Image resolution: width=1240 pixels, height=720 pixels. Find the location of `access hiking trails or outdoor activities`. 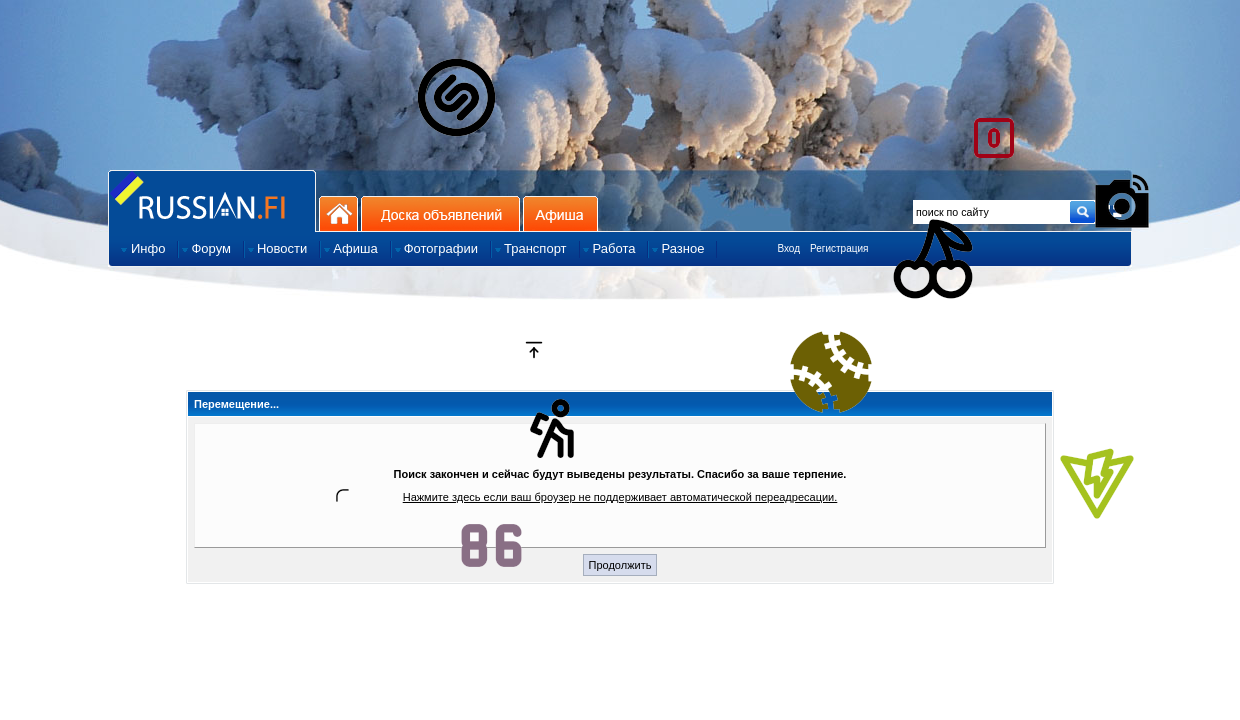

access hiking trails or outdoor activities is located at coordinates (554, 428).